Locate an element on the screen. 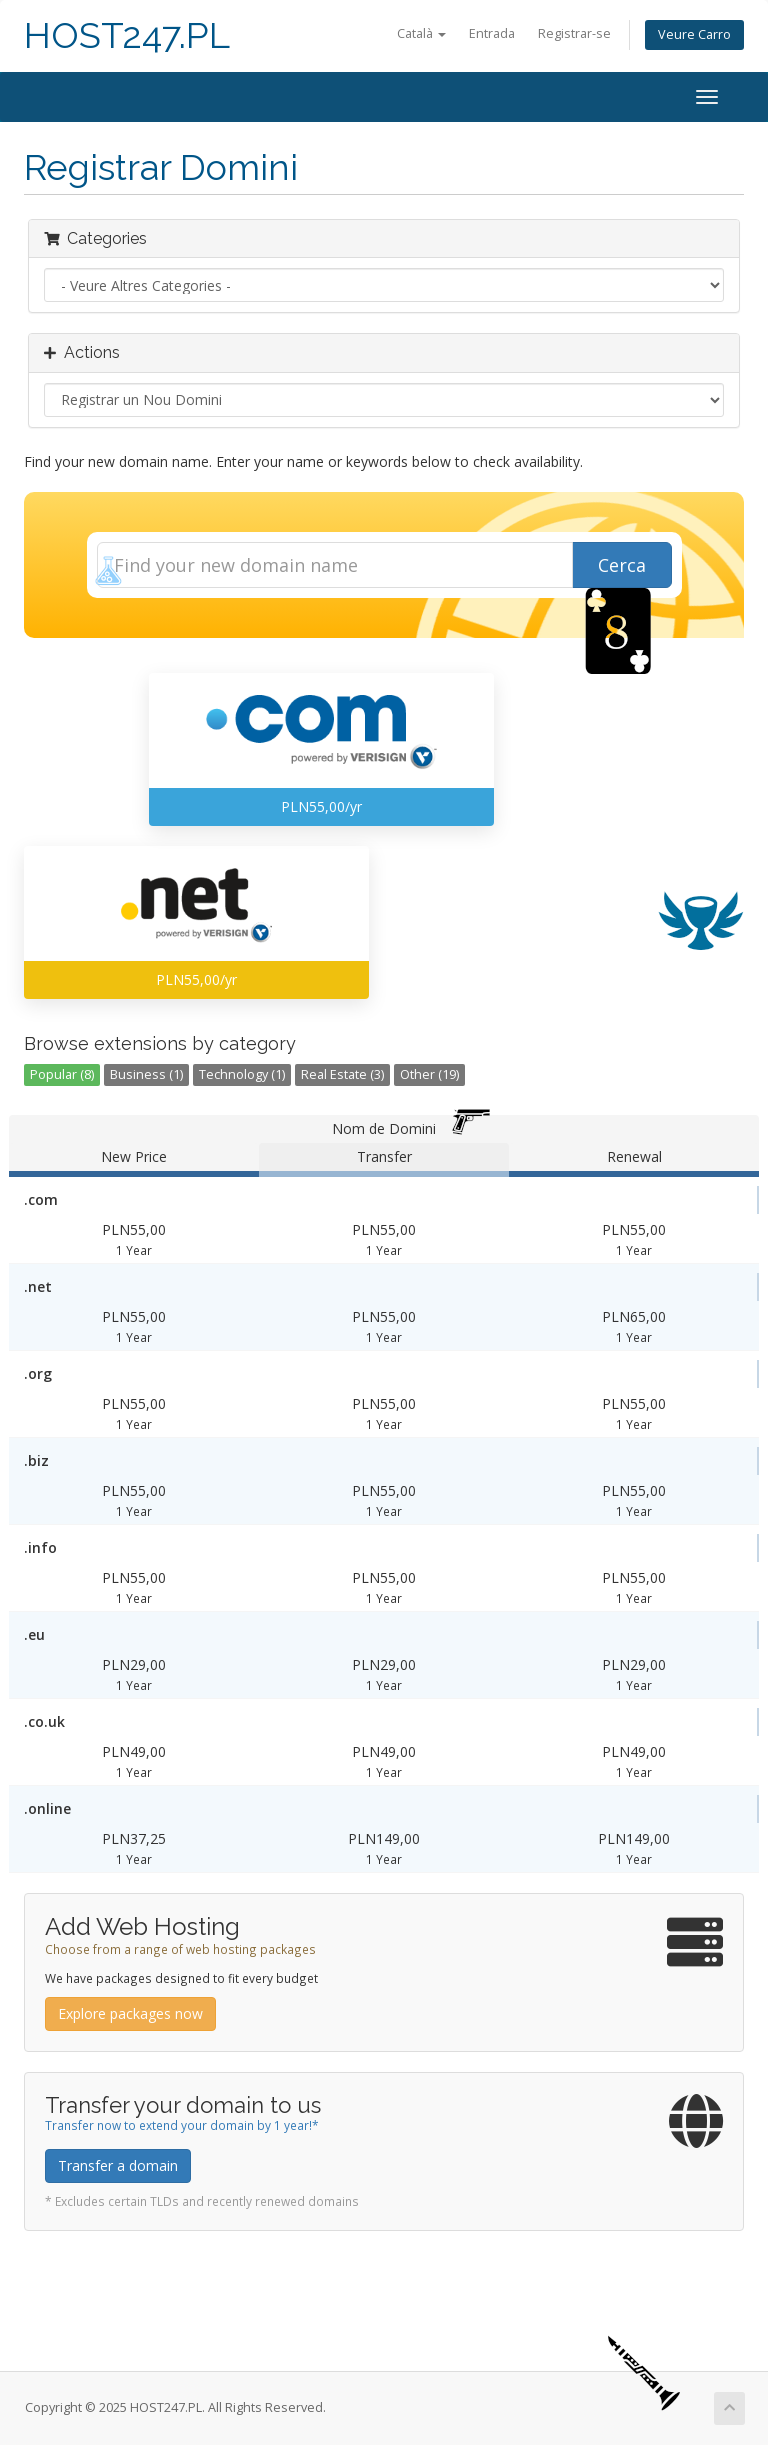  view legendary or rare item details is located at coordinates (701, 919).